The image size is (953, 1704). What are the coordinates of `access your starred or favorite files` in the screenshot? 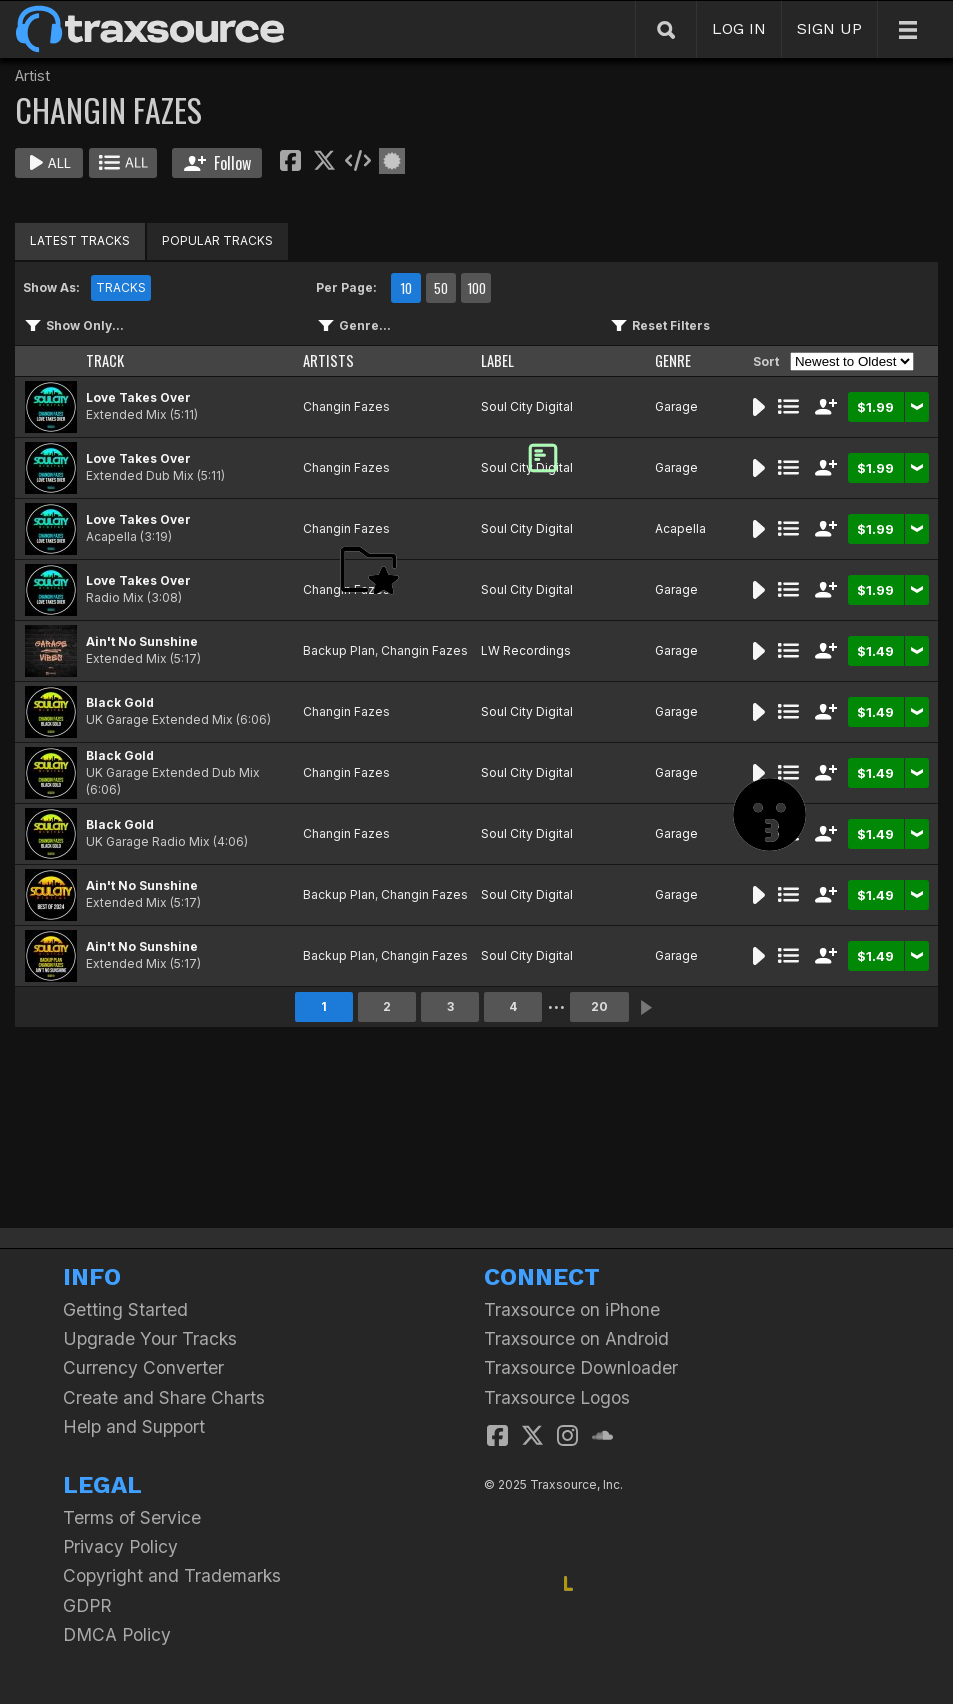 It's located at (368, 568).